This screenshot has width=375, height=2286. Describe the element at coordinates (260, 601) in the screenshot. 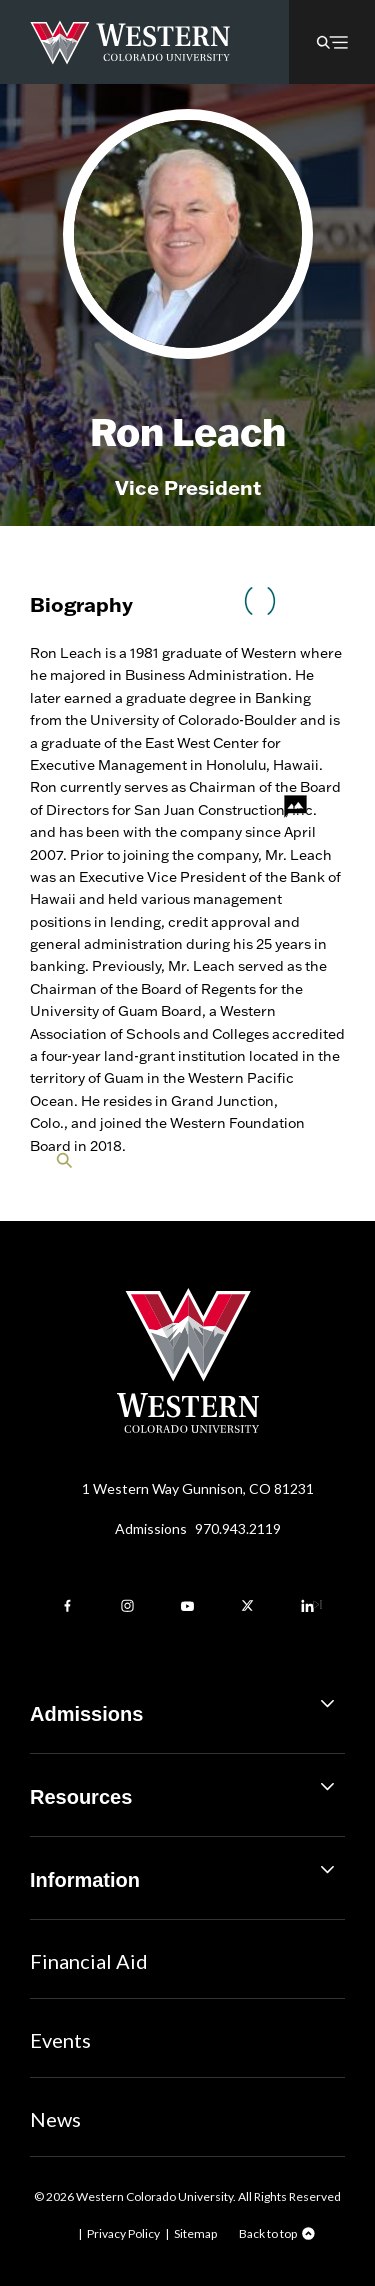

I see `insert parentheses in text or code` at that location.